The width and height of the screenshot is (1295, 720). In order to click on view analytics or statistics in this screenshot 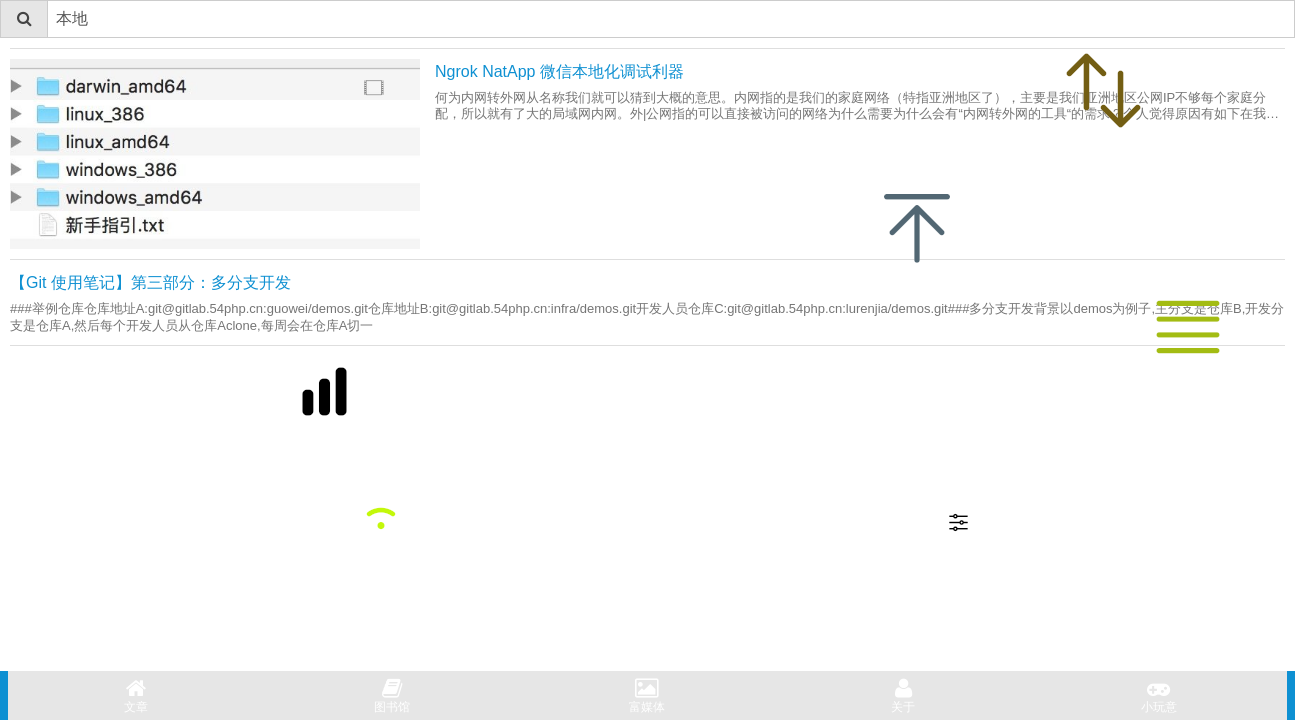, I will do `click(324, 391)`.